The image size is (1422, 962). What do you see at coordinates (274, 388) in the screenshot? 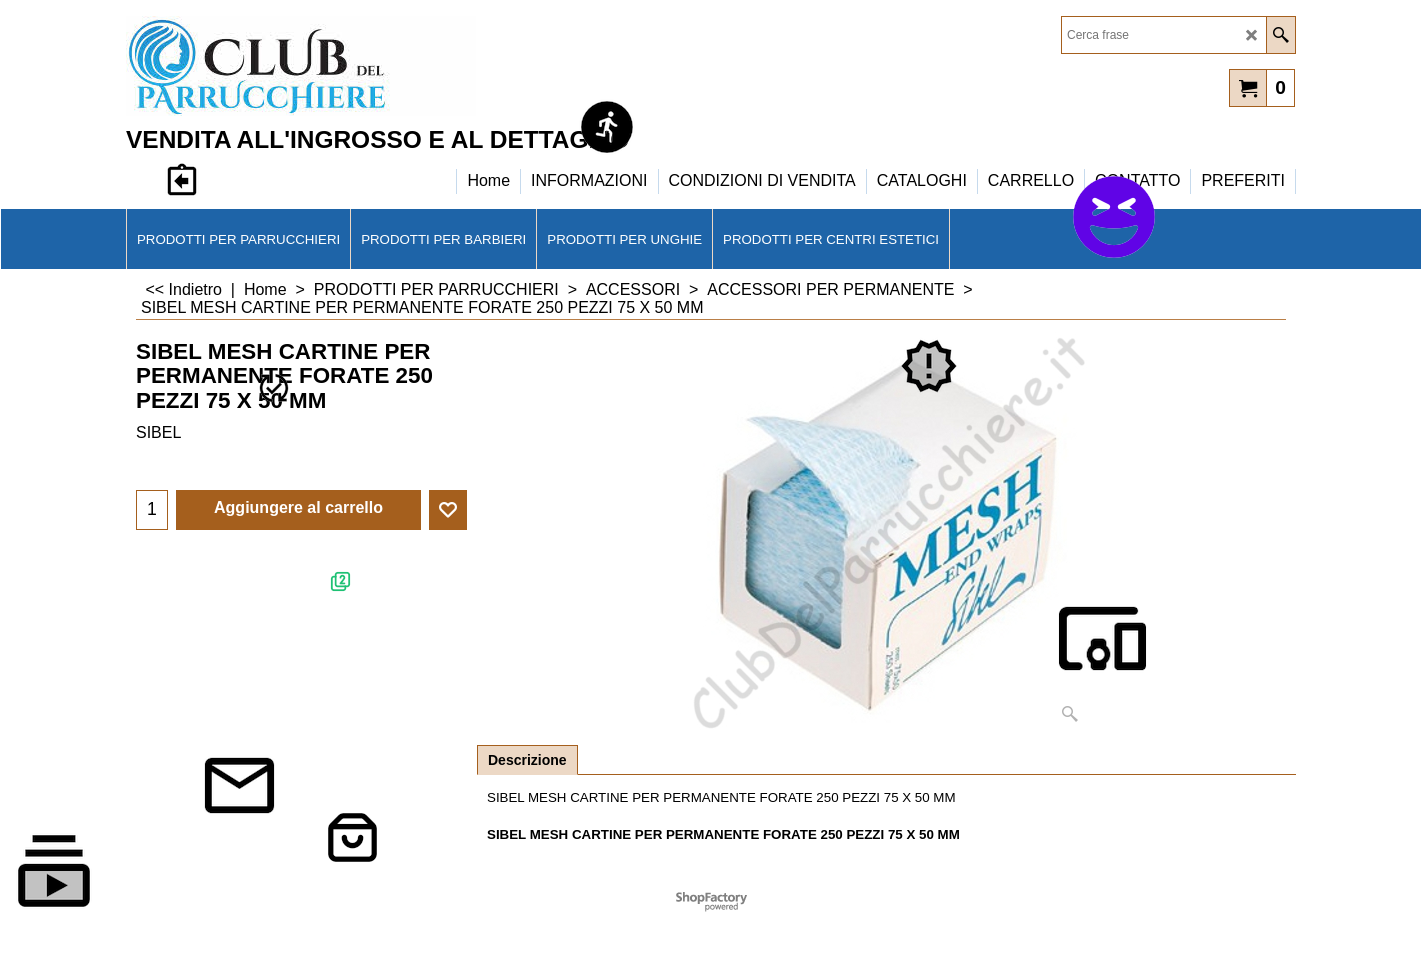
I see `indicates content has been published with recent changes` at bounding box center [274, 388].